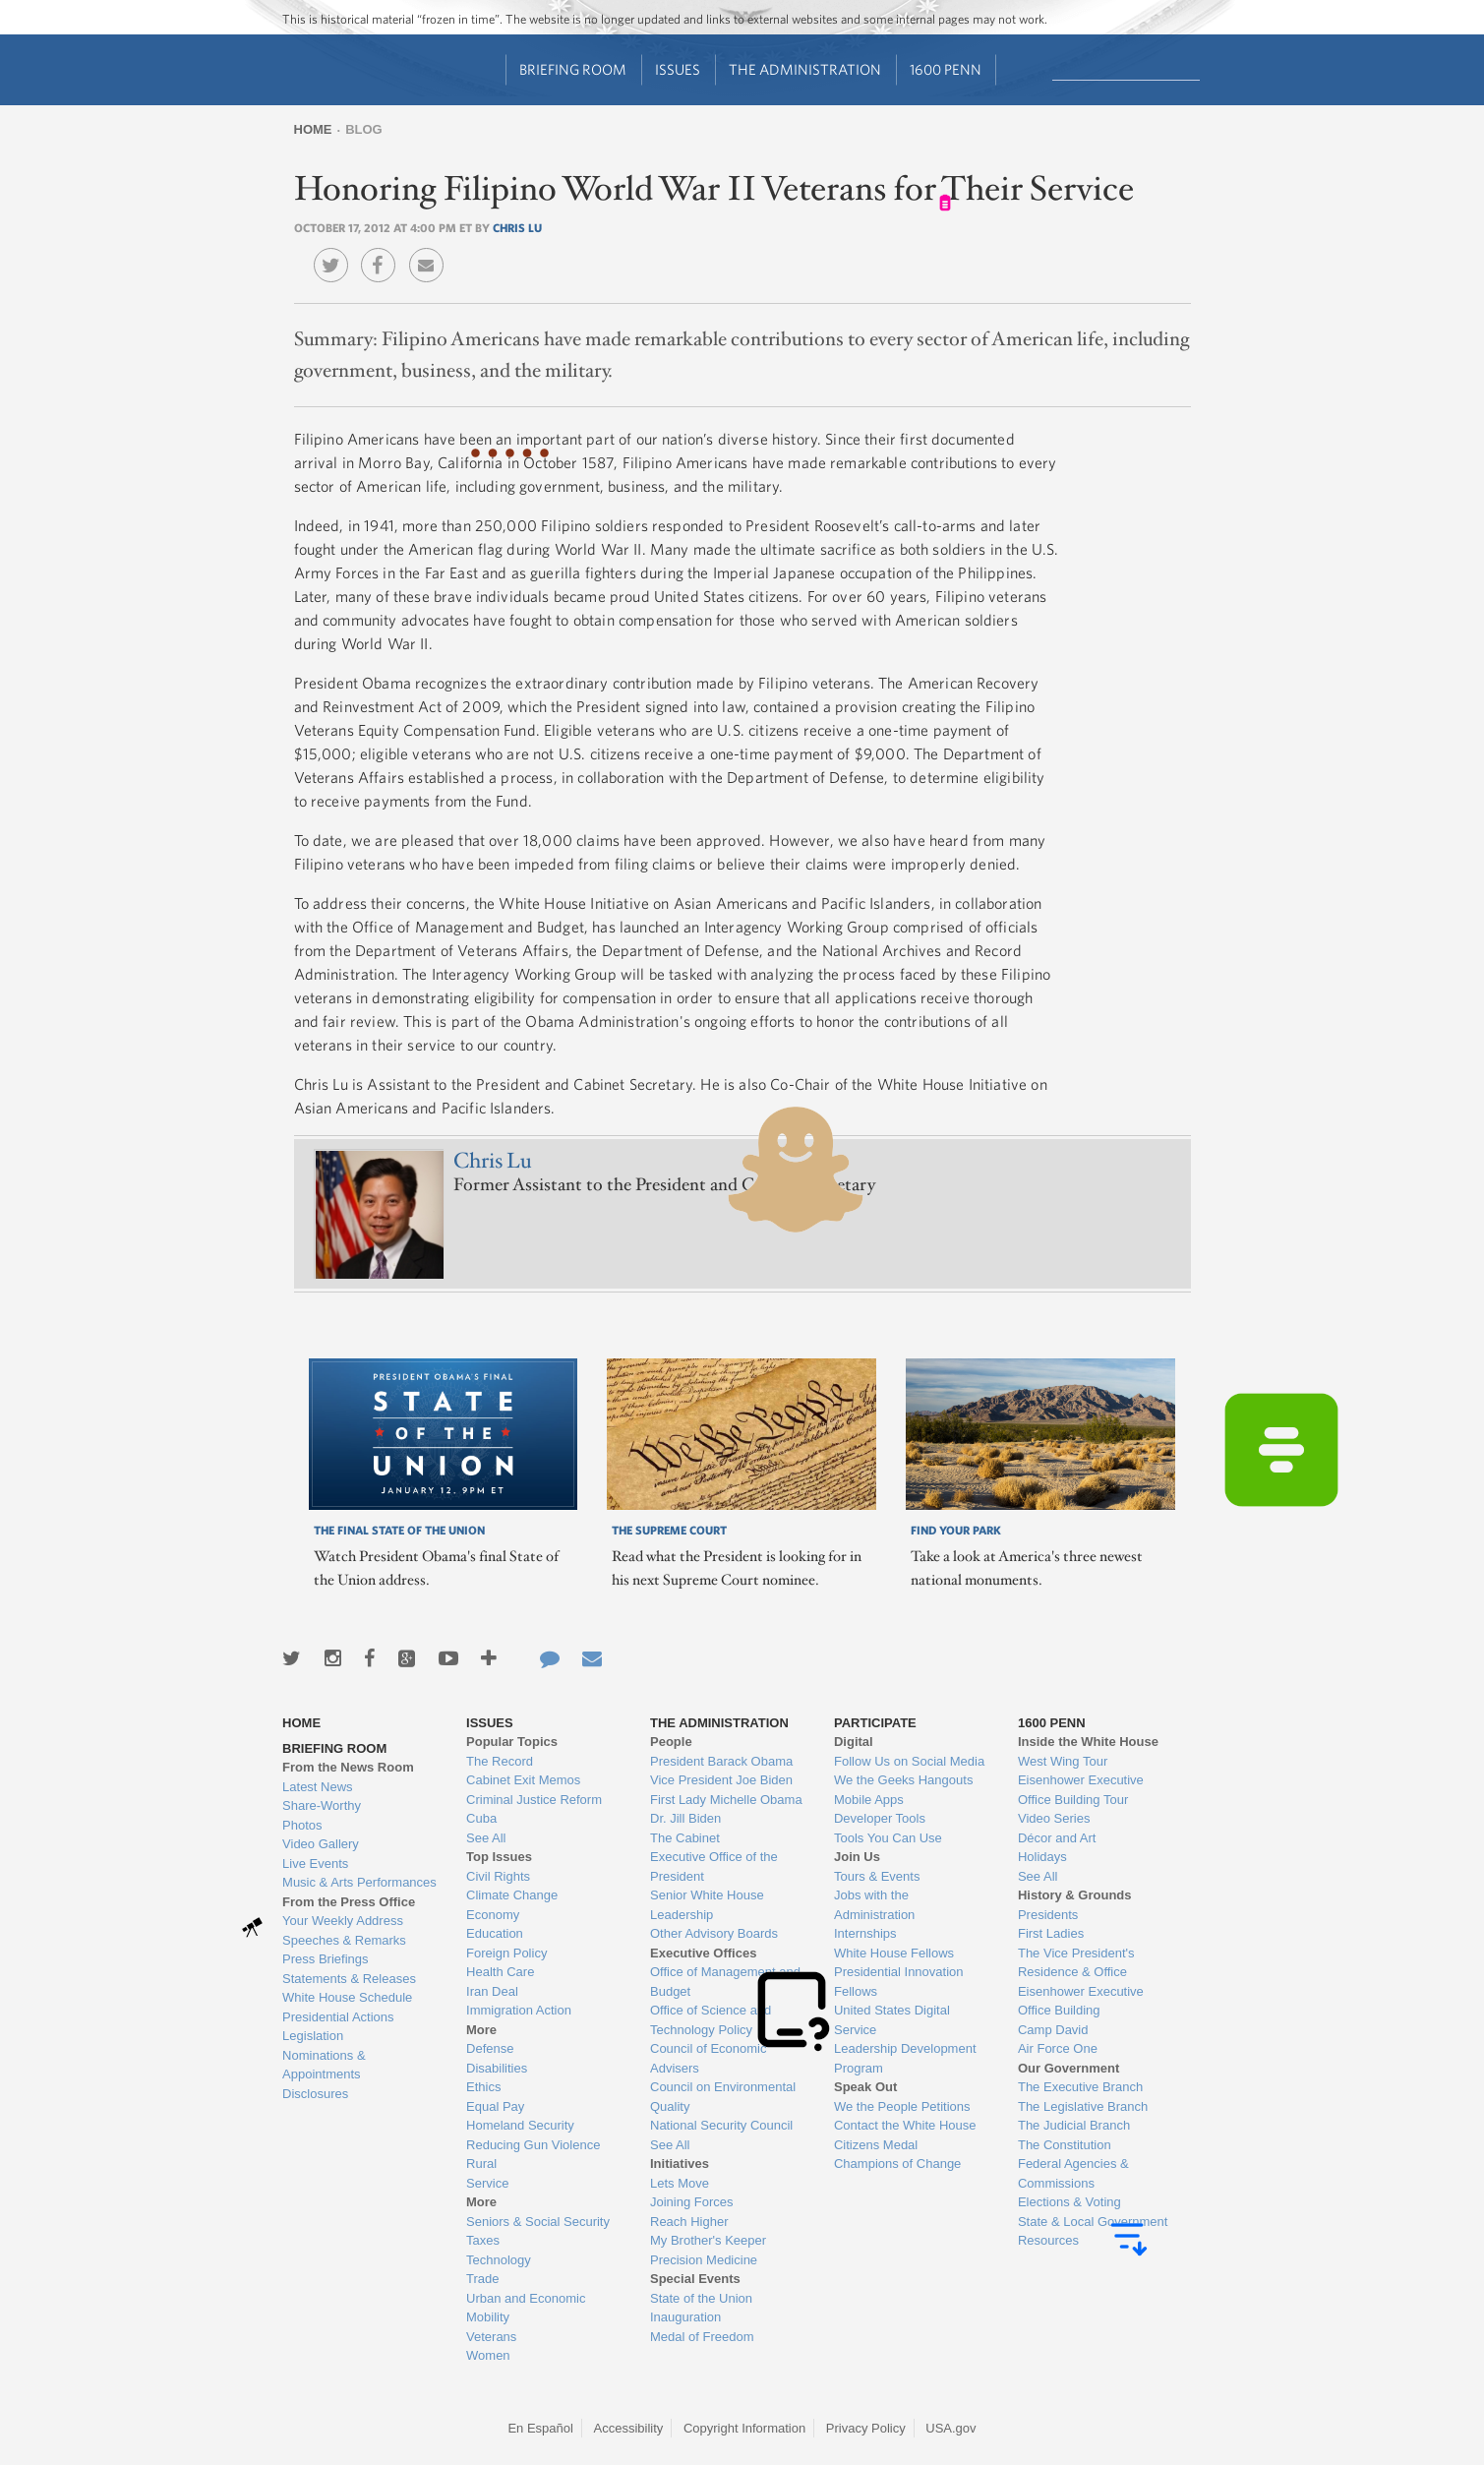 The height and width of the screenshot is (2465, 1484). I want to click on center align content horizontally and vertically, so click(1281, 1450).